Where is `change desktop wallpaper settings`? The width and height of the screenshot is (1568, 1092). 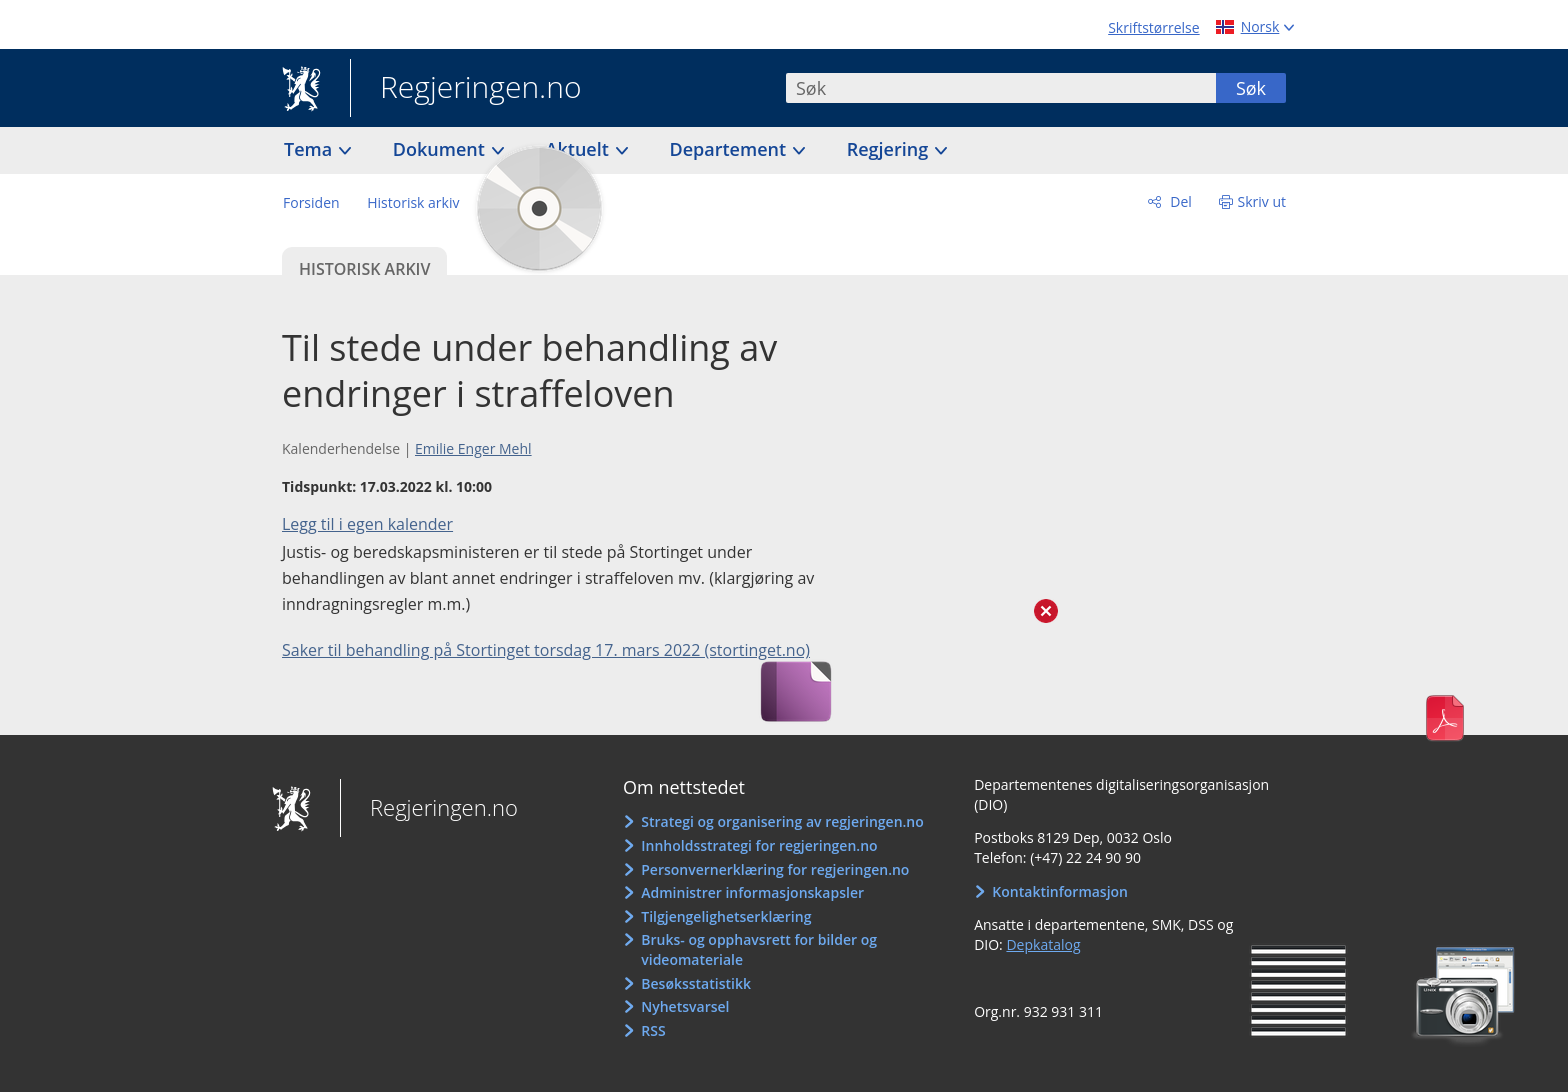
change desktop wallpaper settings is located at coordinates (796, 689).